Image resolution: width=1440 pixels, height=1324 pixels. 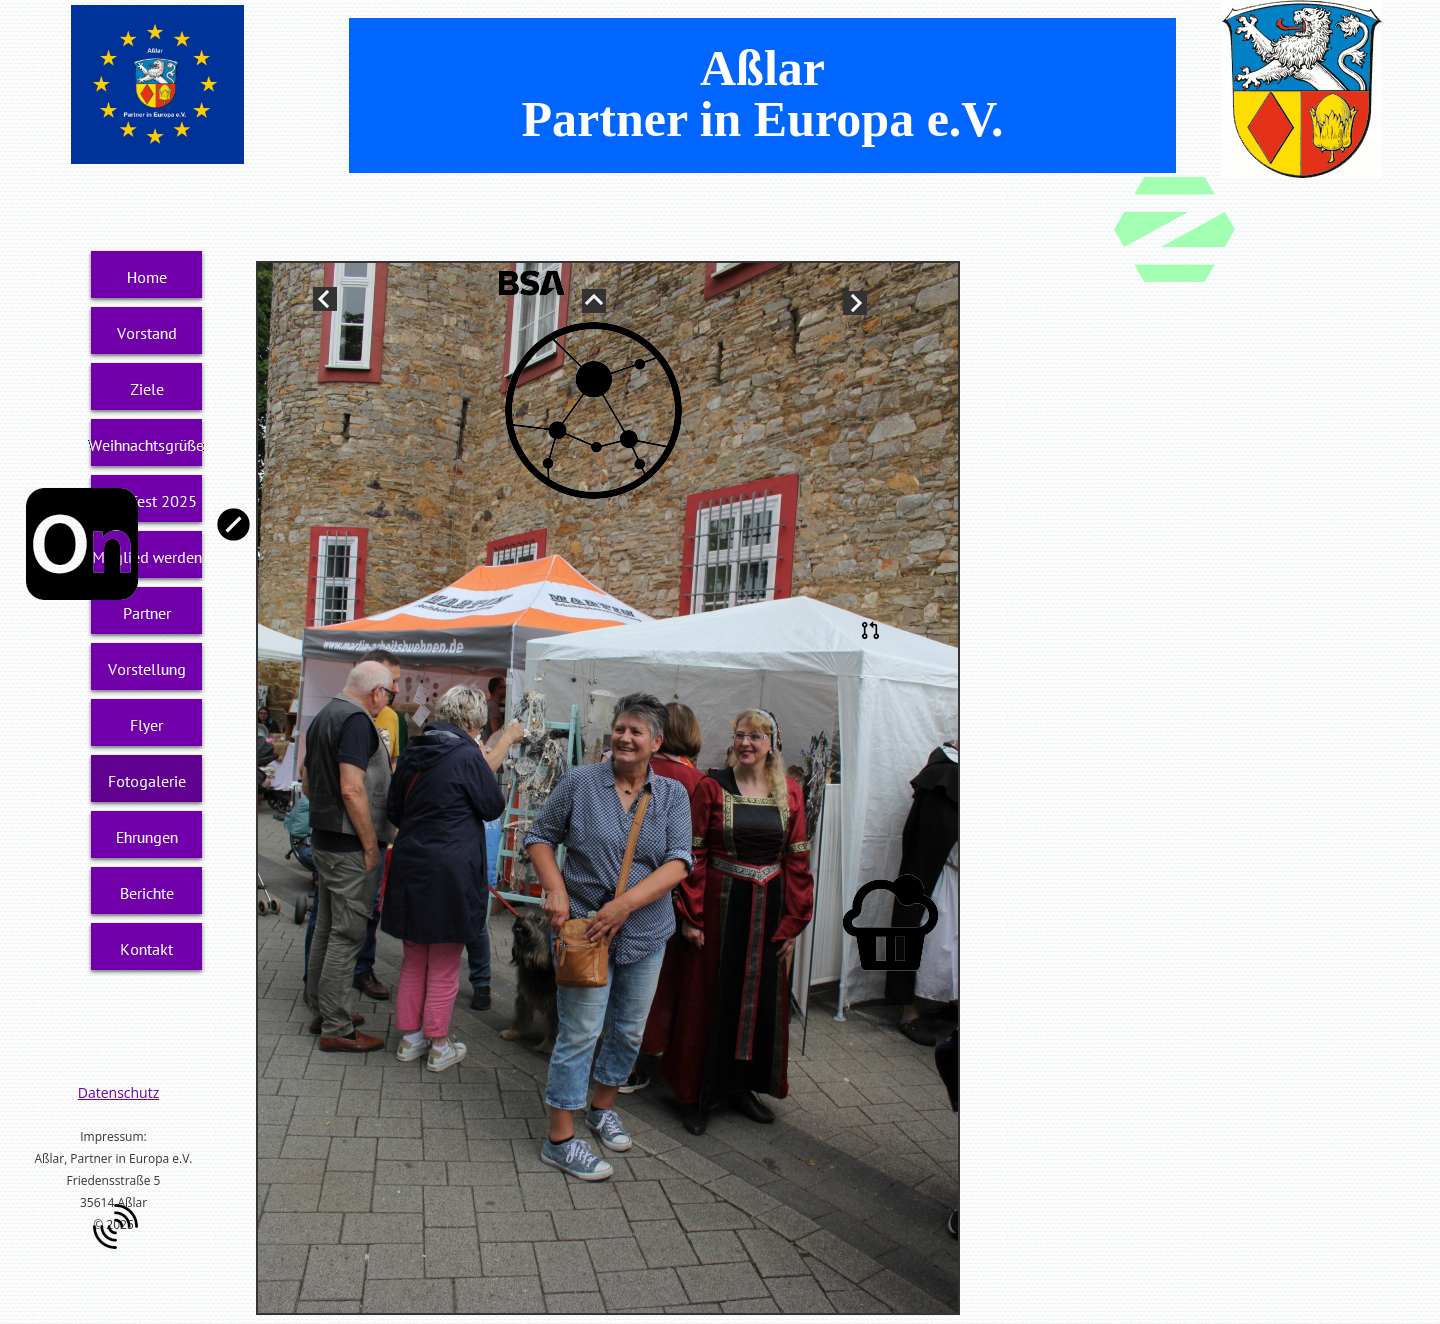 I want to click on zorin os logo, so click(x=1174, y=229).